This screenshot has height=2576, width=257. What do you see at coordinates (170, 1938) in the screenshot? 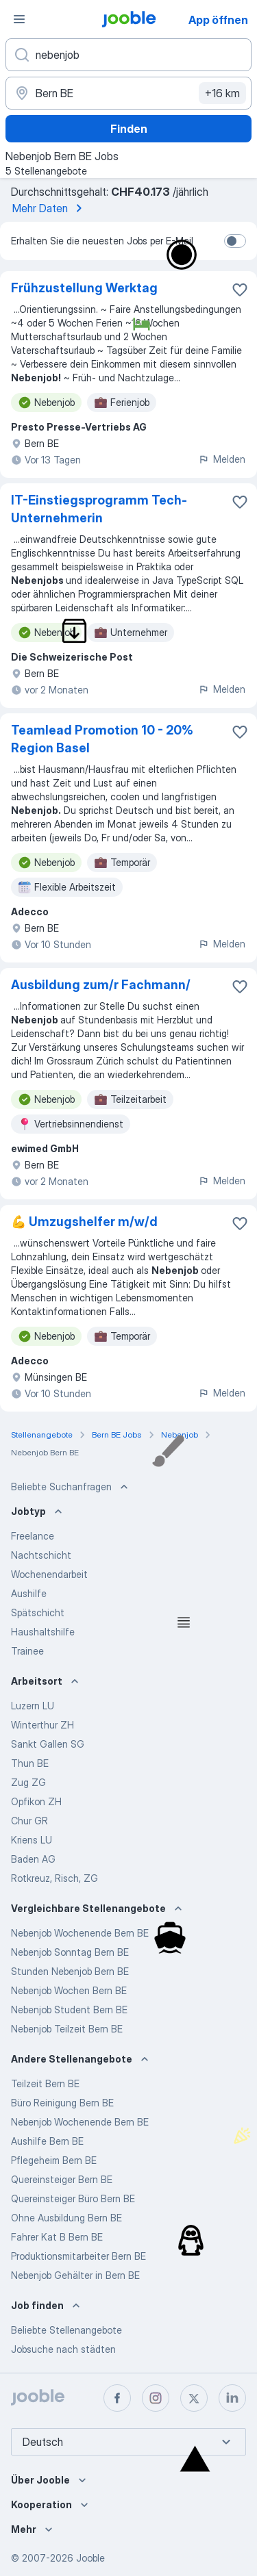
I see `access boat or ferry services` at bounding box center [170, 1938].